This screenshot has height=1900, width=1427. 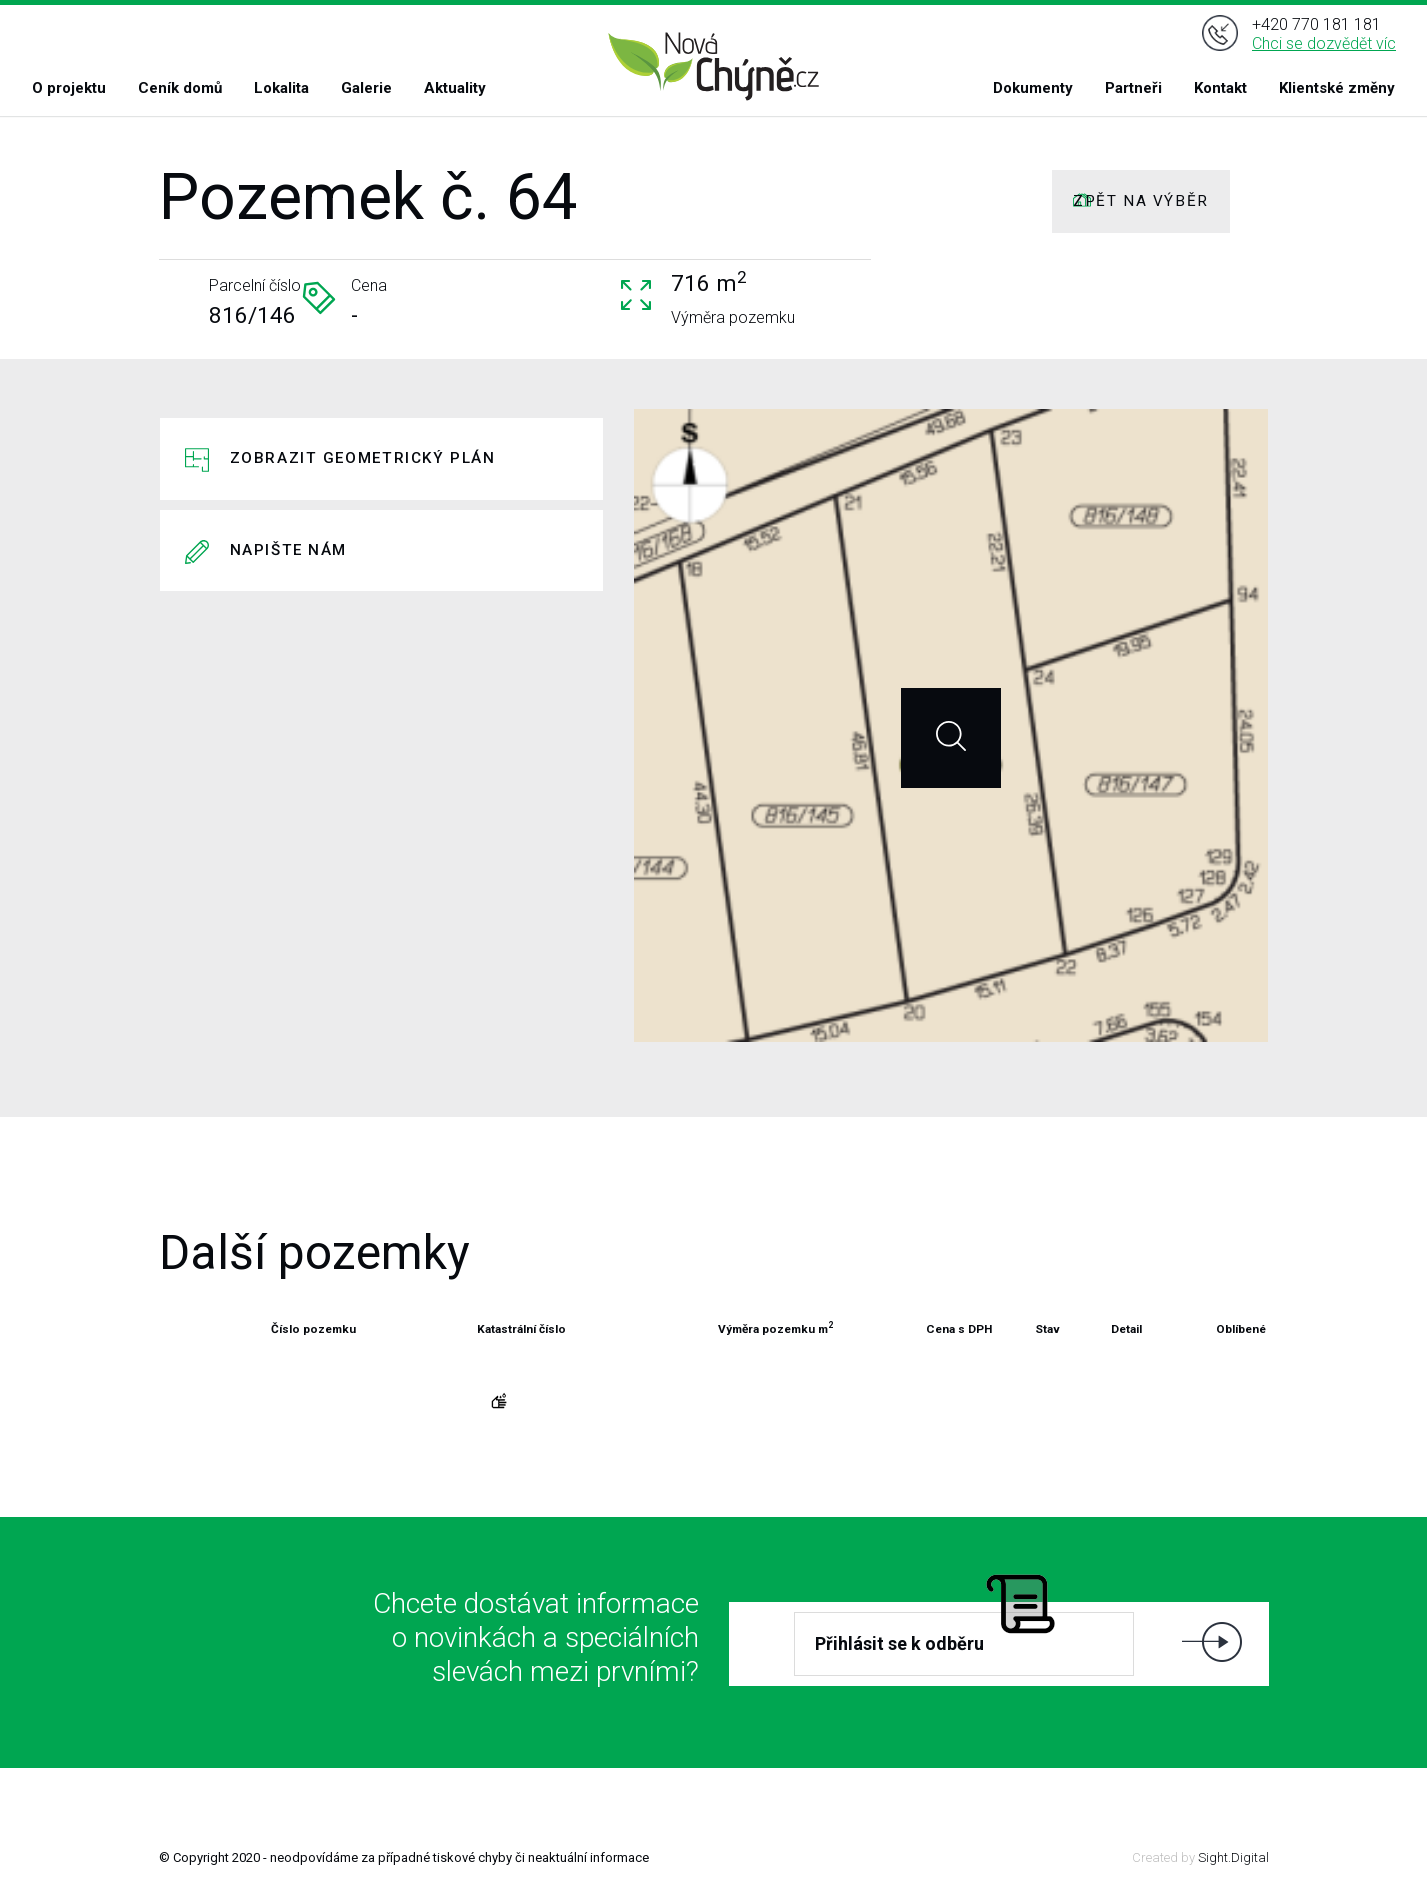 I want to click on view terms and conditions or legal document, so click(x=1023, y=1604).